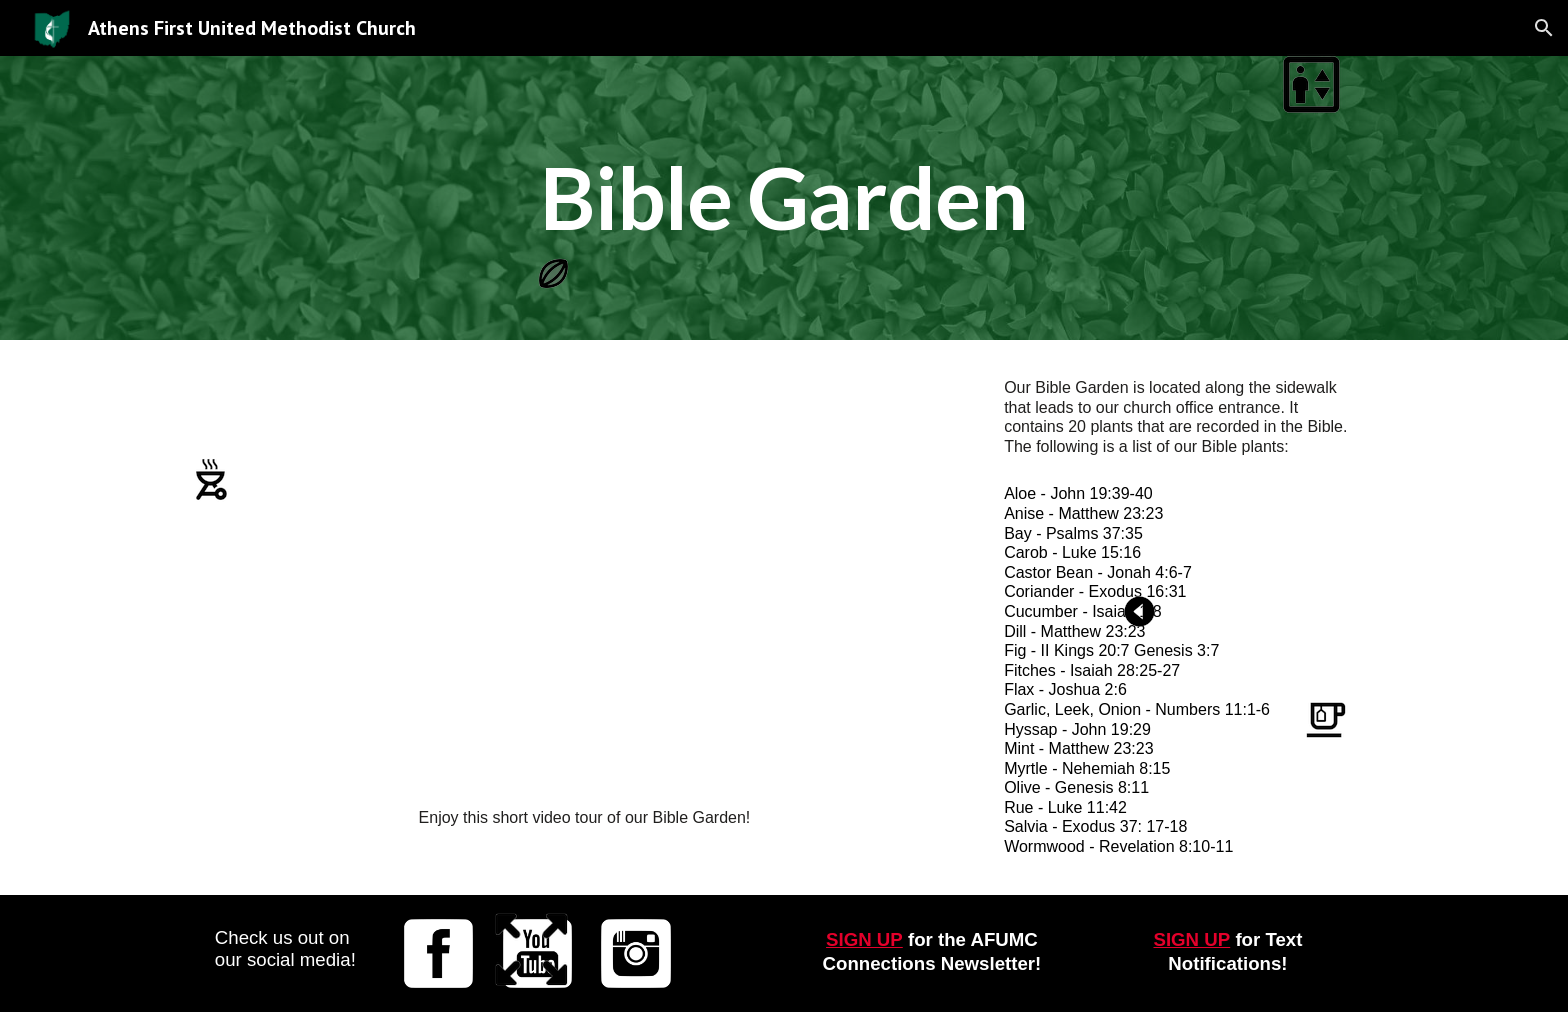 The width and height of the screenshot is (1568, 1012). Describe the element at coordinates (1326, 720) in the screenshot. I see `access food and beverage emoji category` at that location.